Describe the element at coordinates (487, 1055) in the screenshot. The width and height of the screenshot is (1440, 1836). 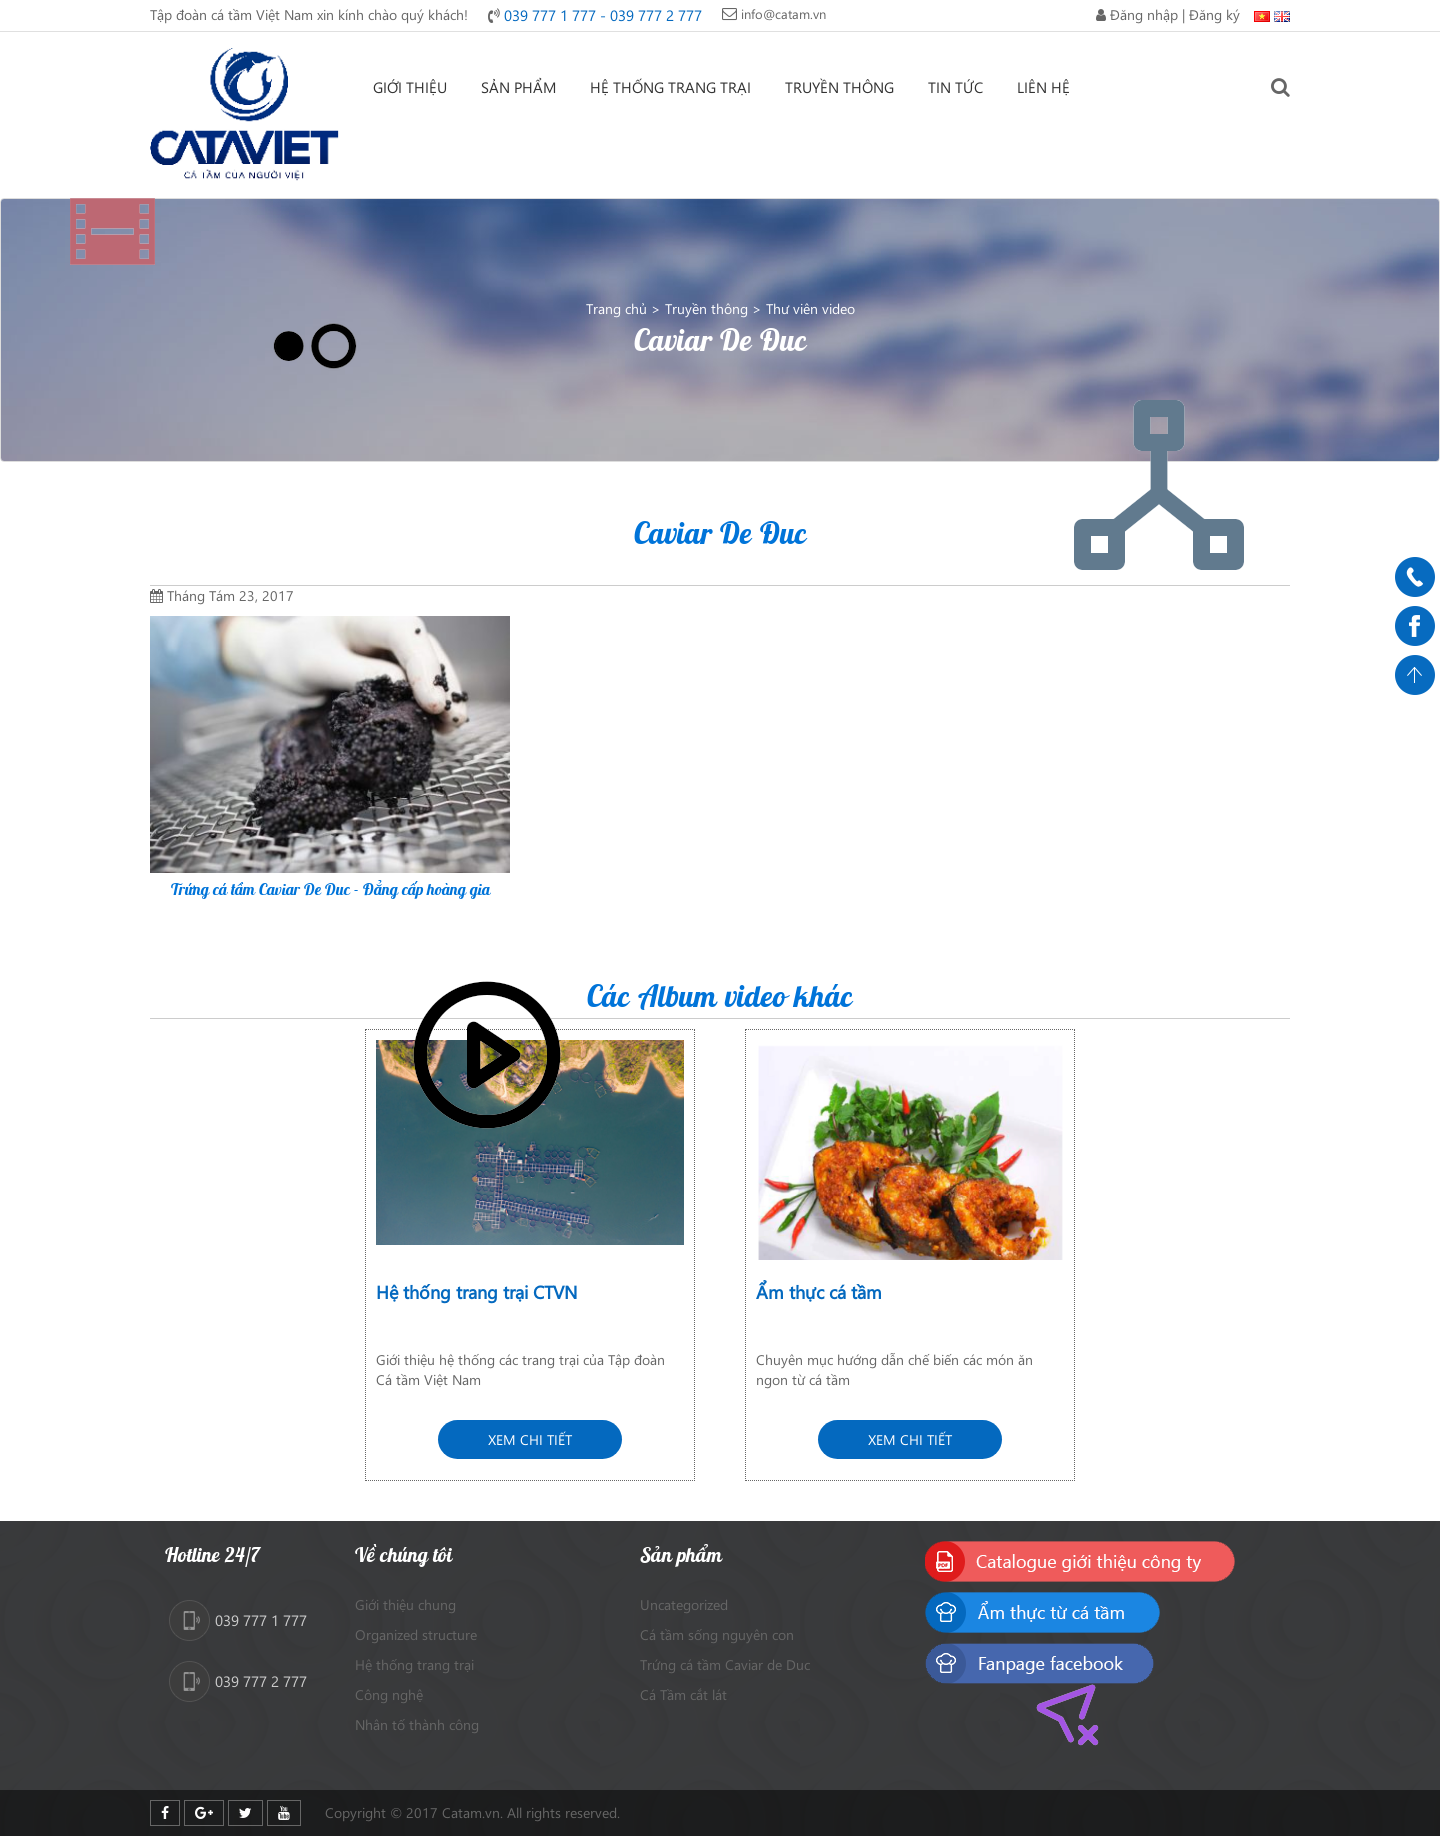
I see `play video or audio content` at that location.